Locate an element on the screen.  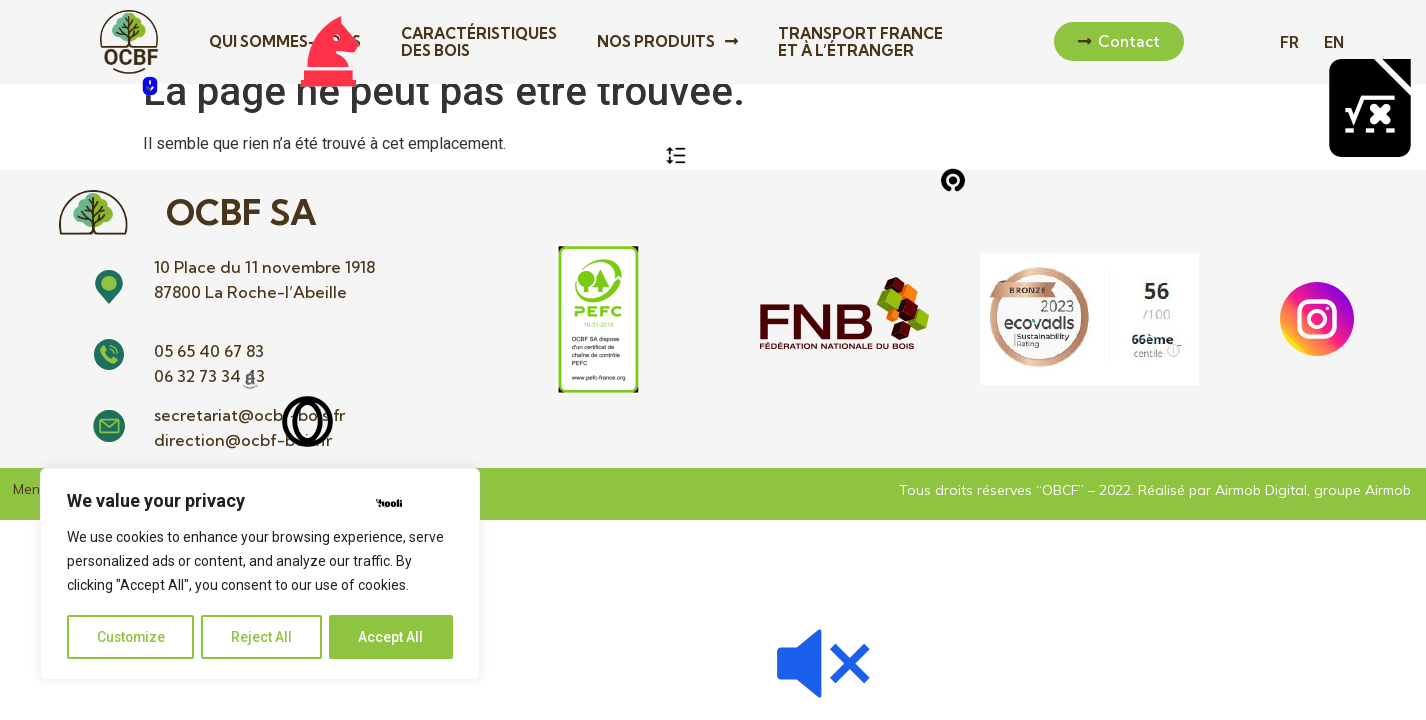
play chess game is located at coordinates (330, 54).